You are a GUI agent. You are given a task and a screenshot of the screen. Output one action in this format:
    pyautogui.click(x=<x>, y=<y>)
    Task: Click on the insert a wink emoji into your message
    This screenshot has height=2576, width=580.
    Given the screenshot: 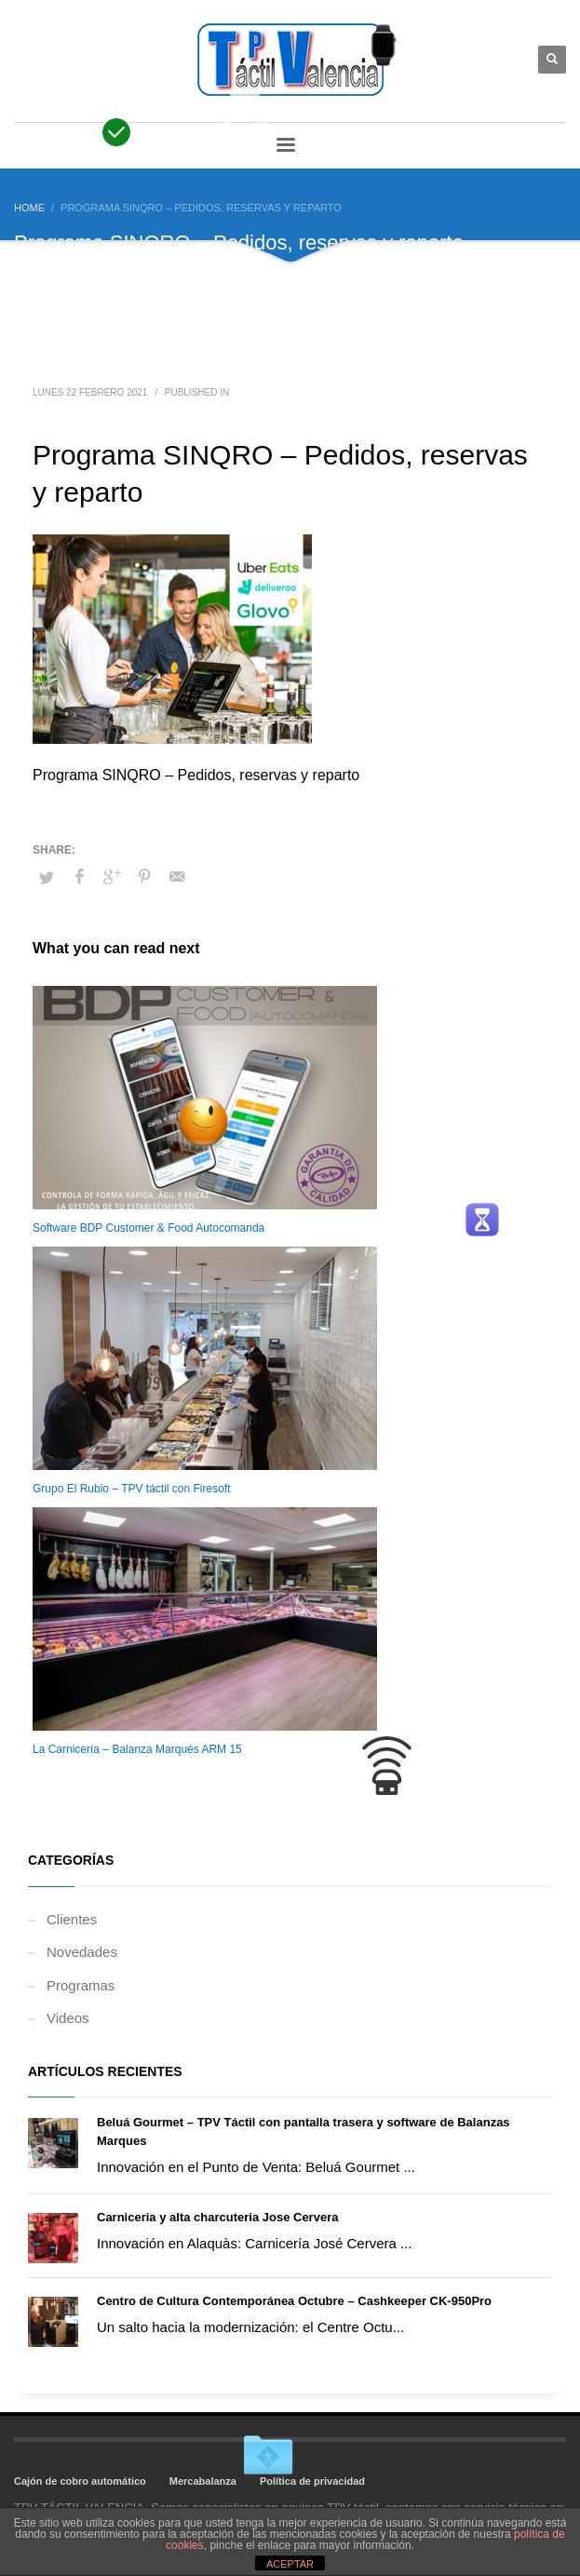 What is the action you would take?
    pyautogui.click(x=203, y=1124)
    